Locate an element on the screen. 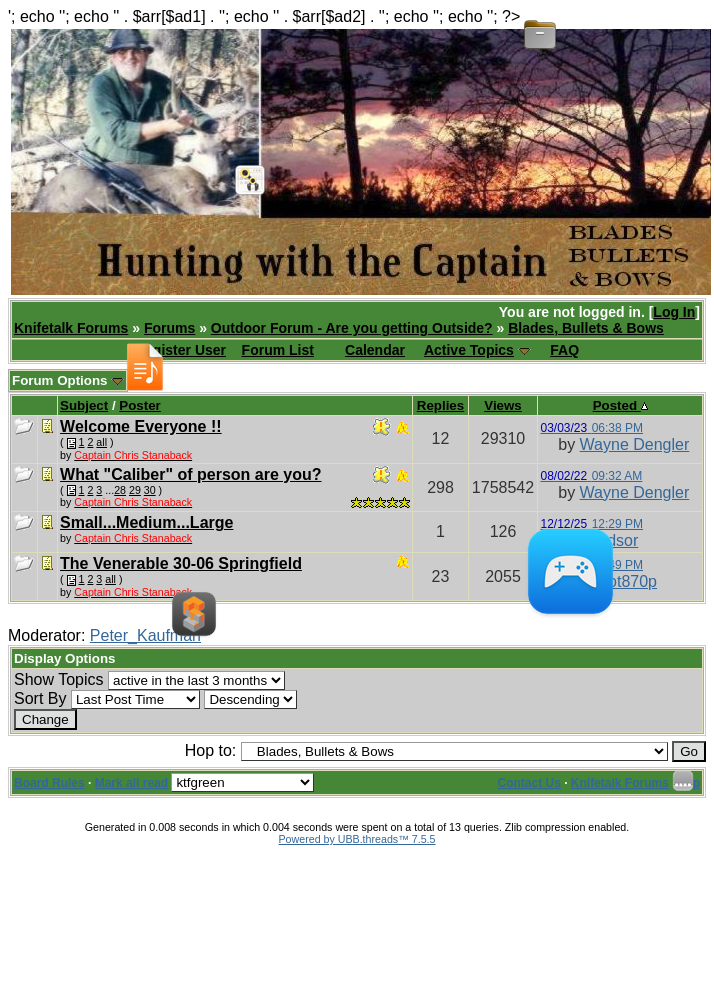 This screenshot has width=714, height=997. mp3 playlist file type indicator is located at coordinates (145, 368).